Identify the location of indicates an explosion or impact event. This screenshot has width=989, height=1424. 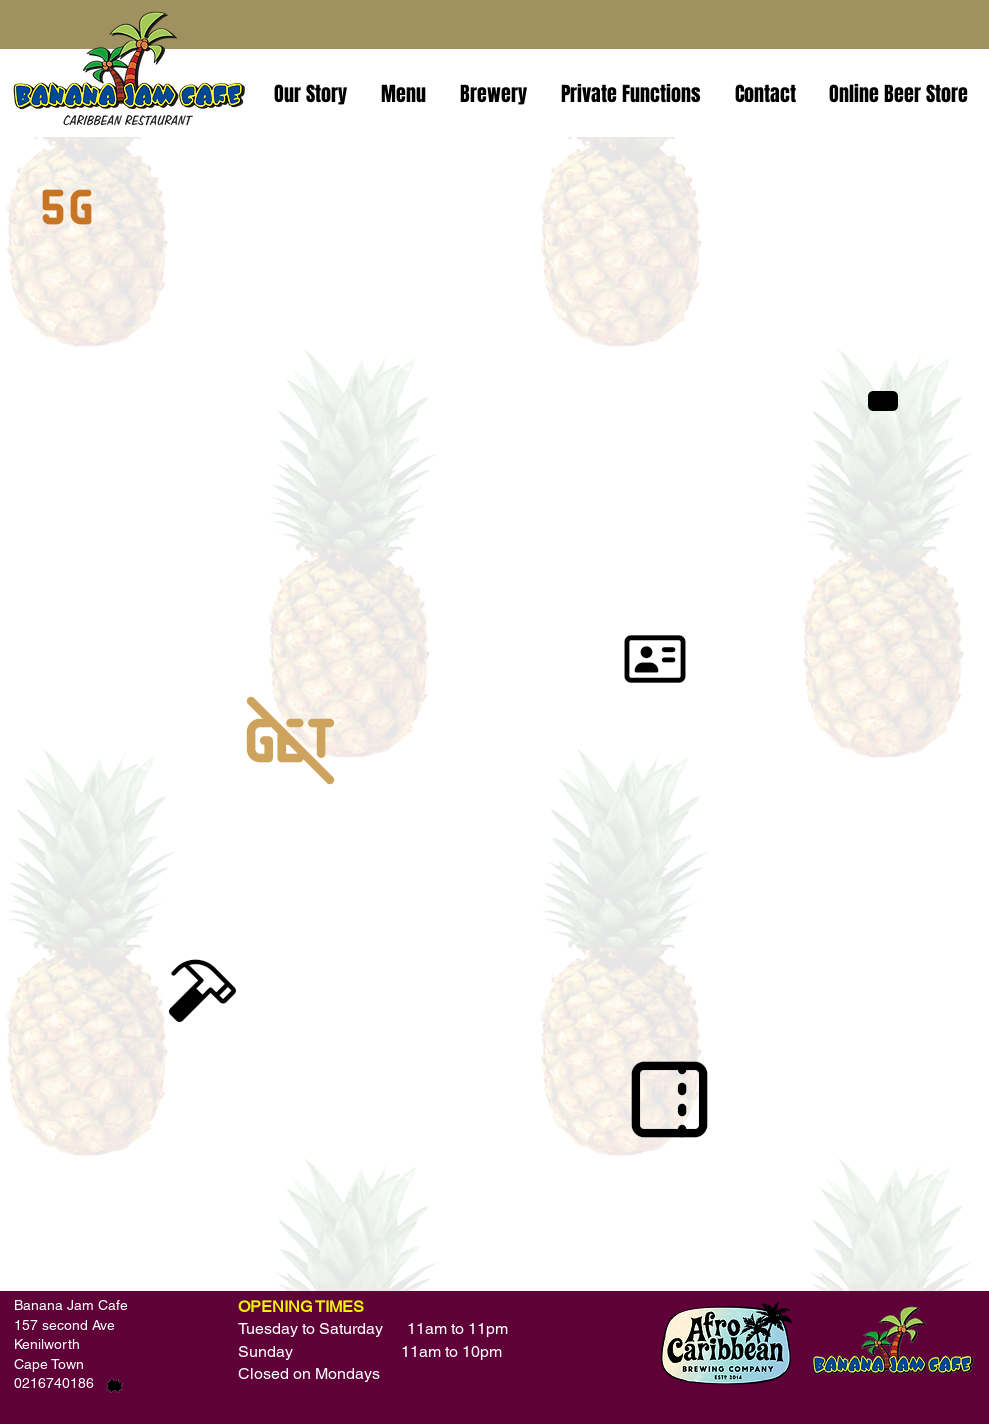
(114, 1385).